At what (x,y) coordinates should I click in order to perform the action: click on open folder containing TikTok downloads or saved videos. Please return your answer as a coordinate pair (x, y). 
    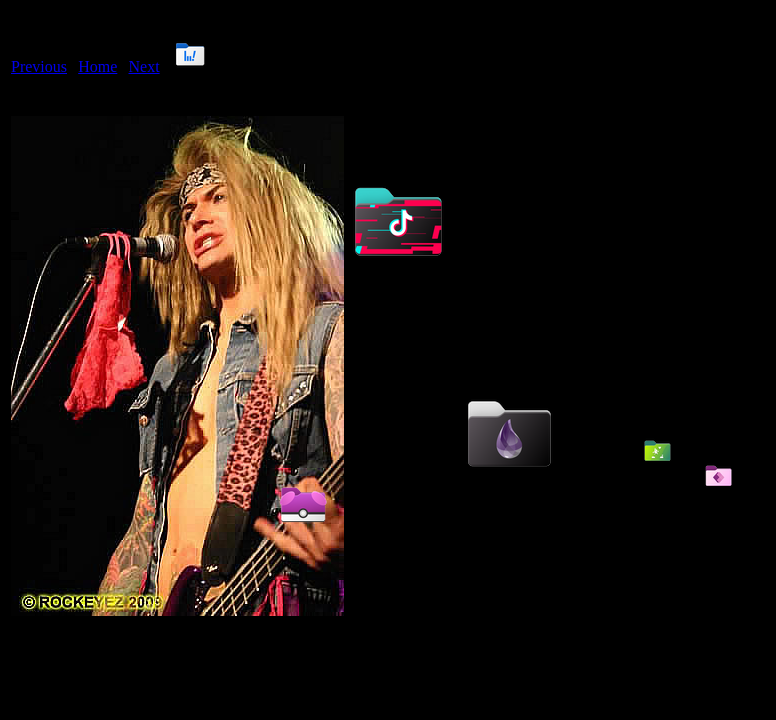
    Looking at the image, I should click on (398, 224).